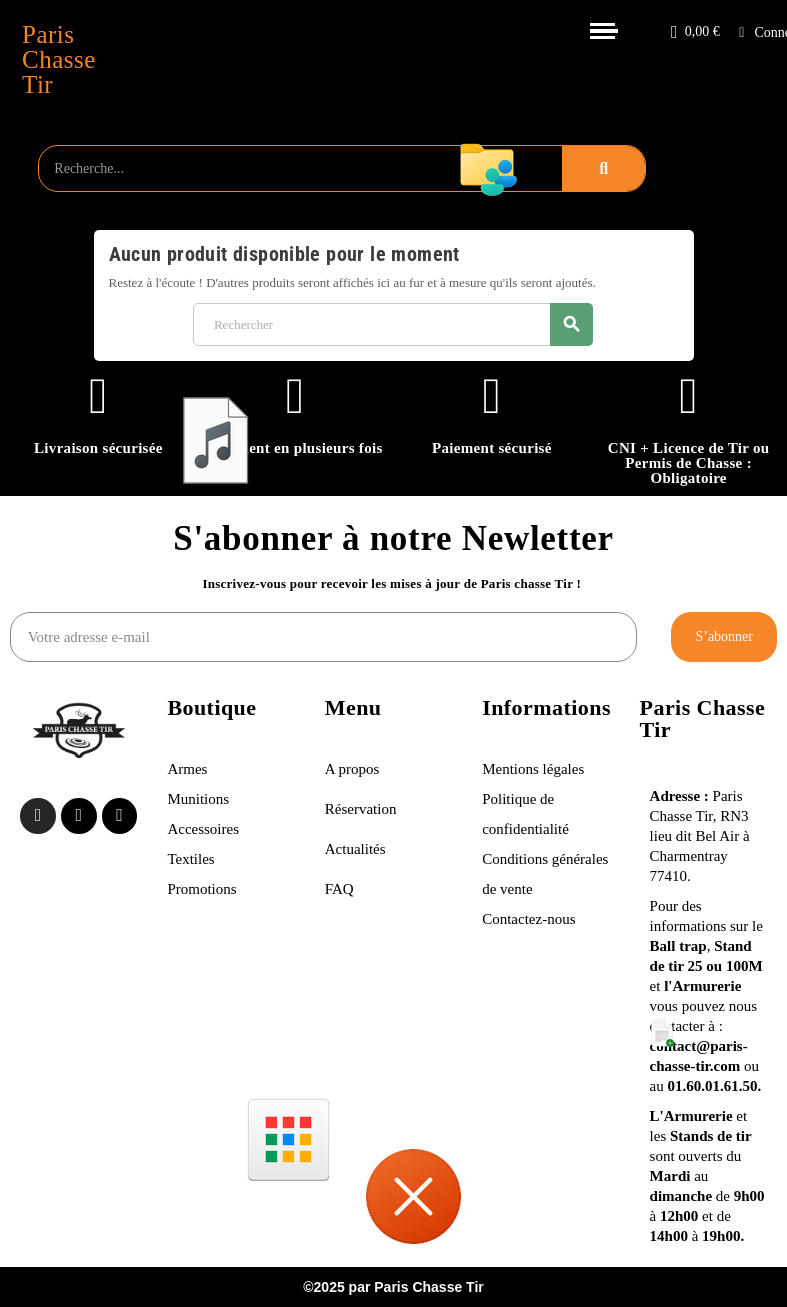  What do you see at coordinates (288, 1139) in the screenshot?
I see `open color palette or theme settings` at bounding box center [288, 1139].